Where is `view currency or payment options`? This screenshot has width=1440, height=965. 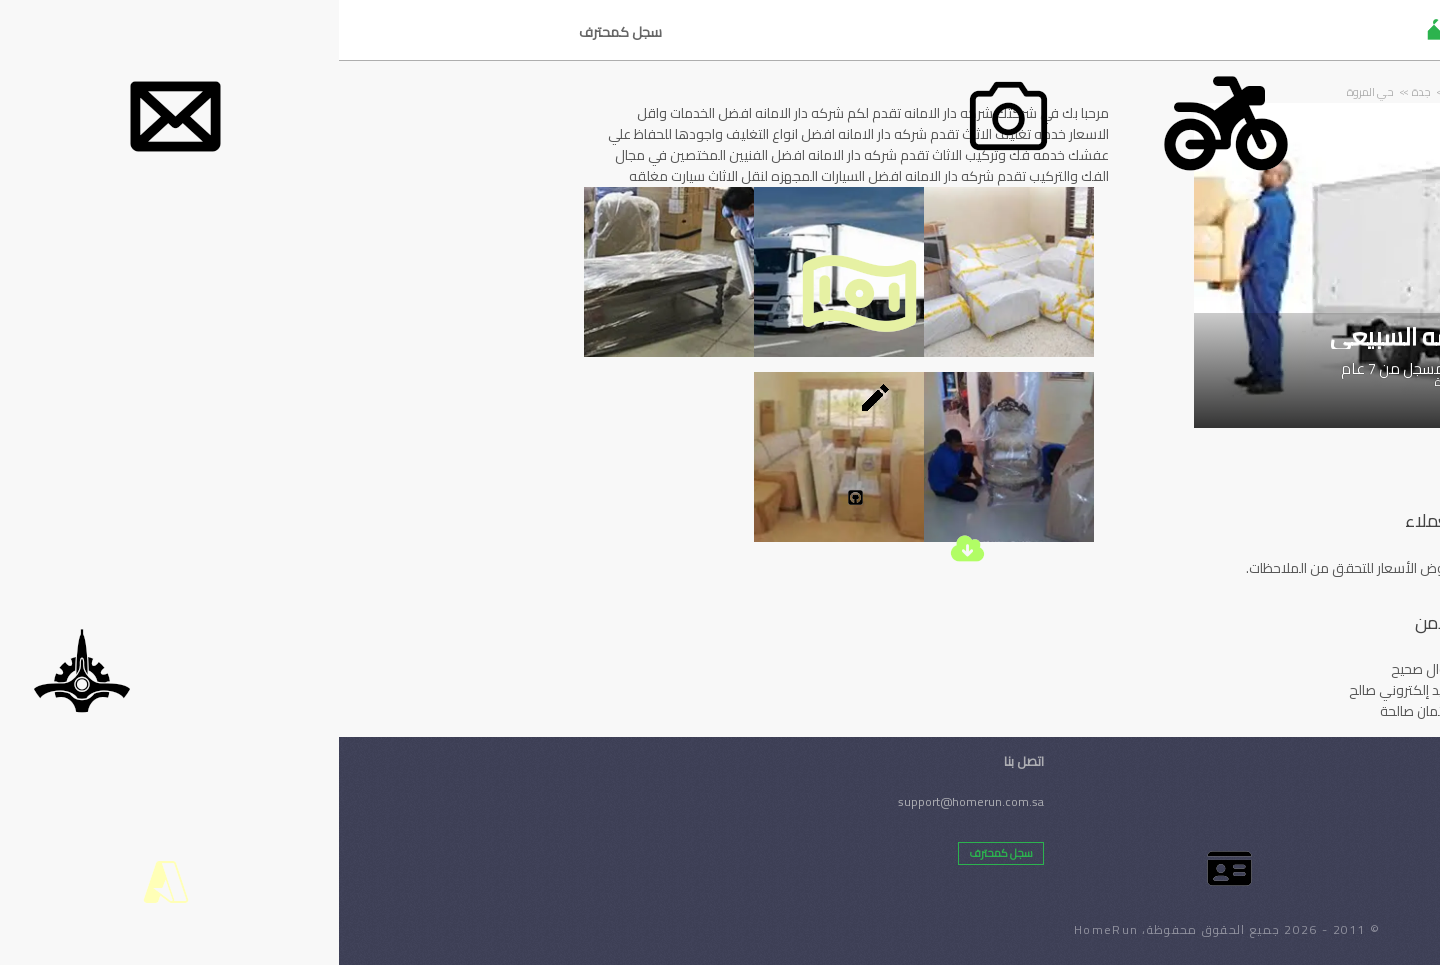 view currency or payment options is located at coordinates (859, 293).